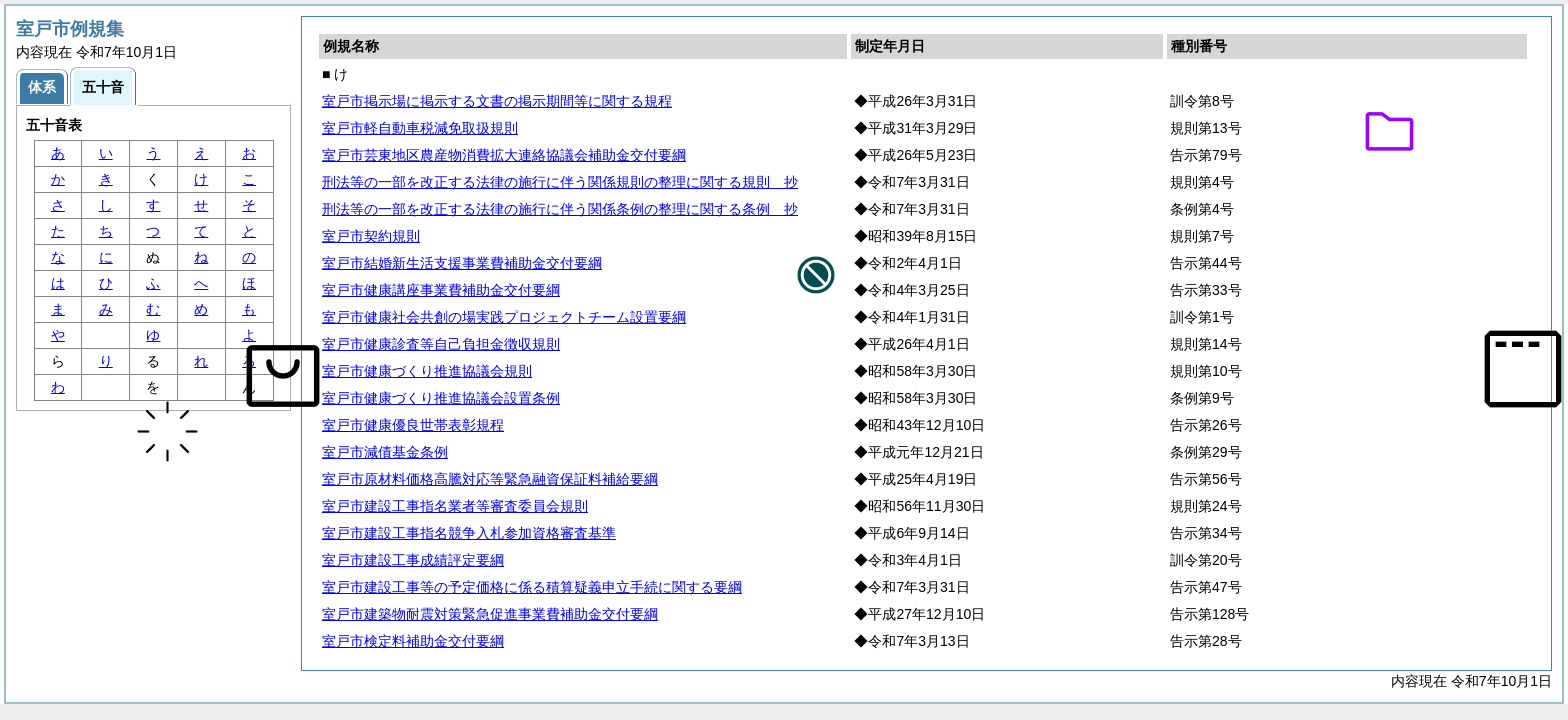 Image resolution: width=1568 pixels, height=720 pixels. What do you see at coordinates (1523, 369) in the screenshot?
I see `toggle the menubar visibility` at bounding box center [1523, 369].